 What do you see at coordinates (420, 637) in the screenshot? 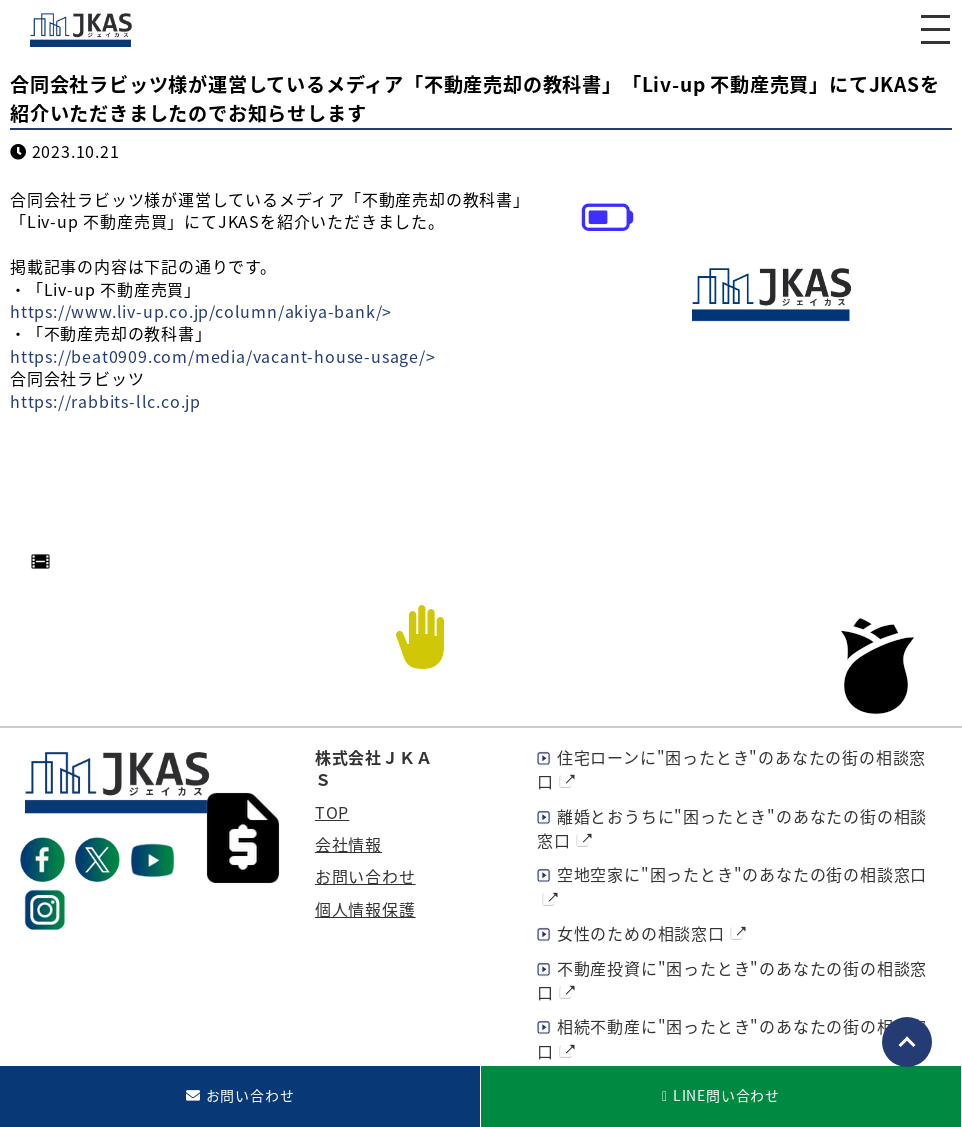
I see `stop or halt an action` at bounding box center [420, 637].